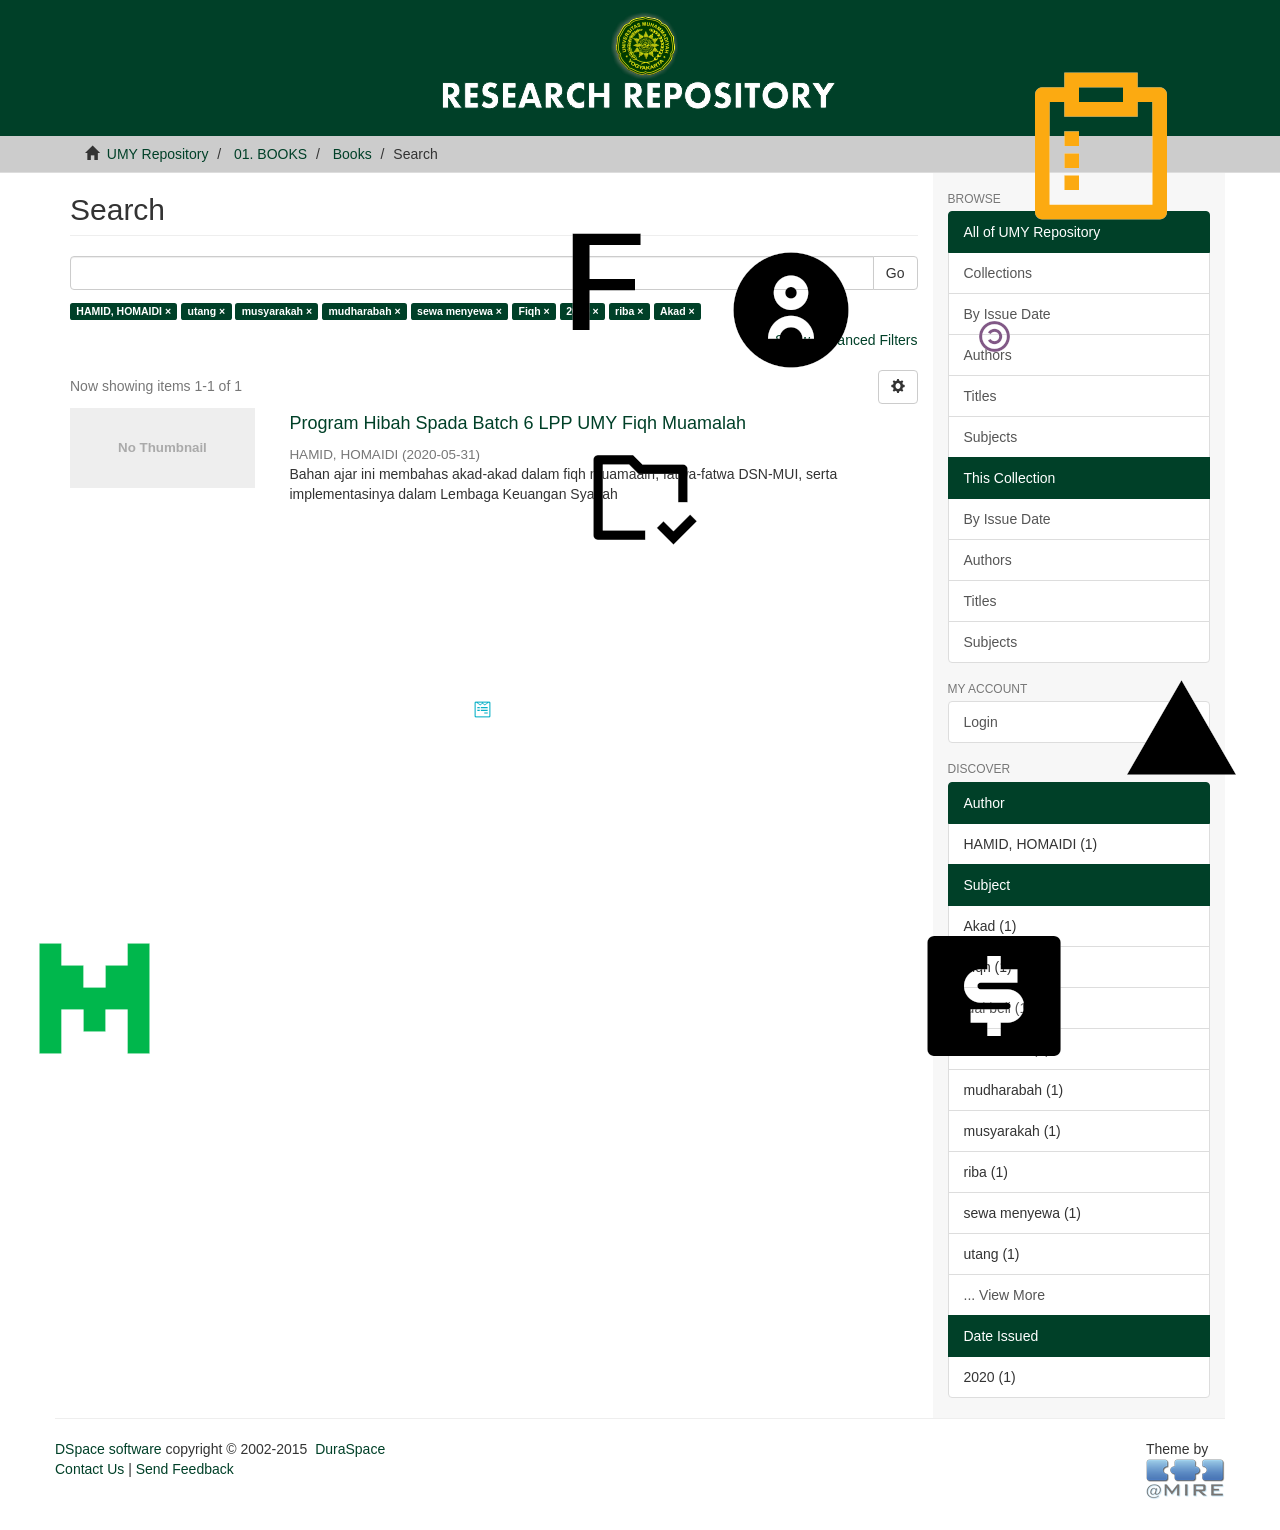 The width and height of the screenshot is (1280, 1530). I want to click on folder successfully verified or approved, so click(640, 497).